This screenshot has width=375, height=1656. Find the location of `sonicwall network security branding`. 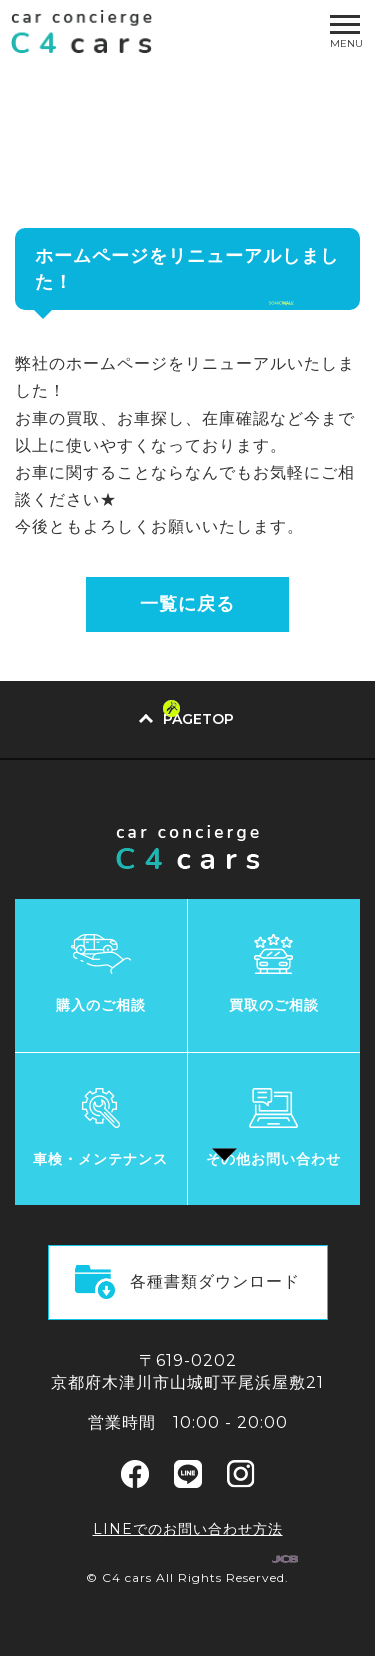

sonicwall network security branding is located at coordinates (281, 303).